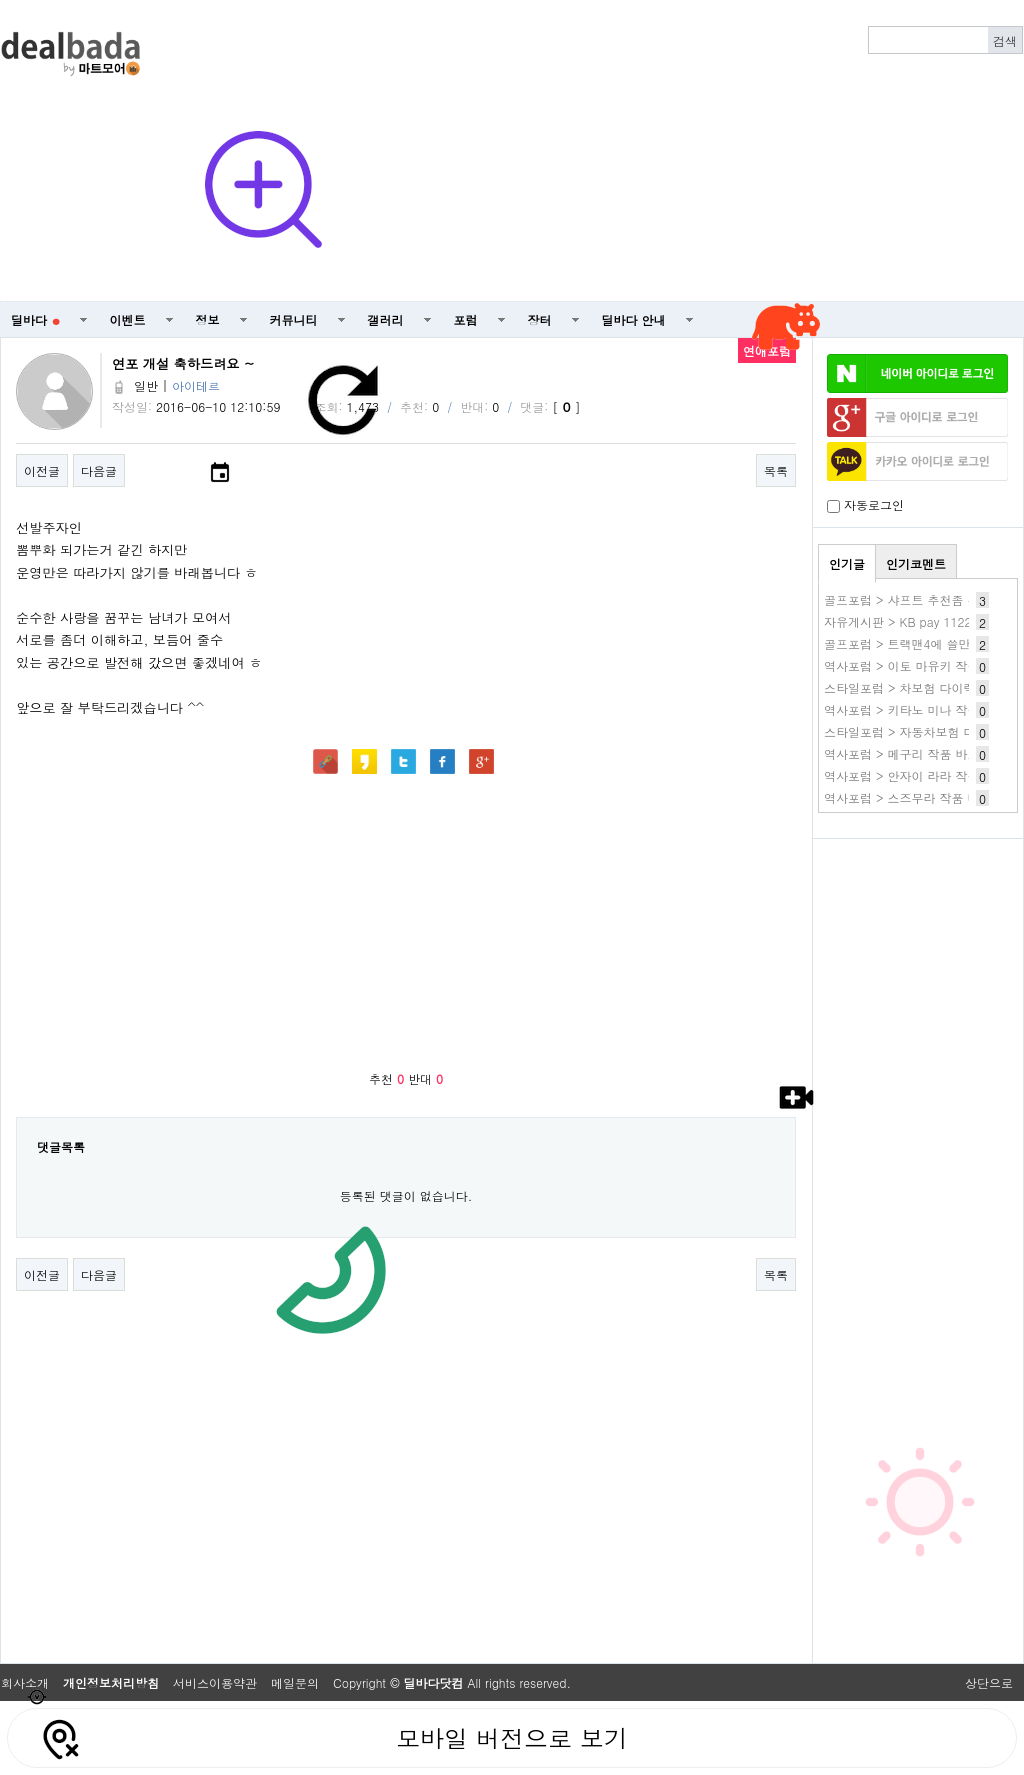 The image size is (1024, 1775). Describe the element at coordinates (59, 1739) in the screenshot. I see `remove a saved location` at that location.